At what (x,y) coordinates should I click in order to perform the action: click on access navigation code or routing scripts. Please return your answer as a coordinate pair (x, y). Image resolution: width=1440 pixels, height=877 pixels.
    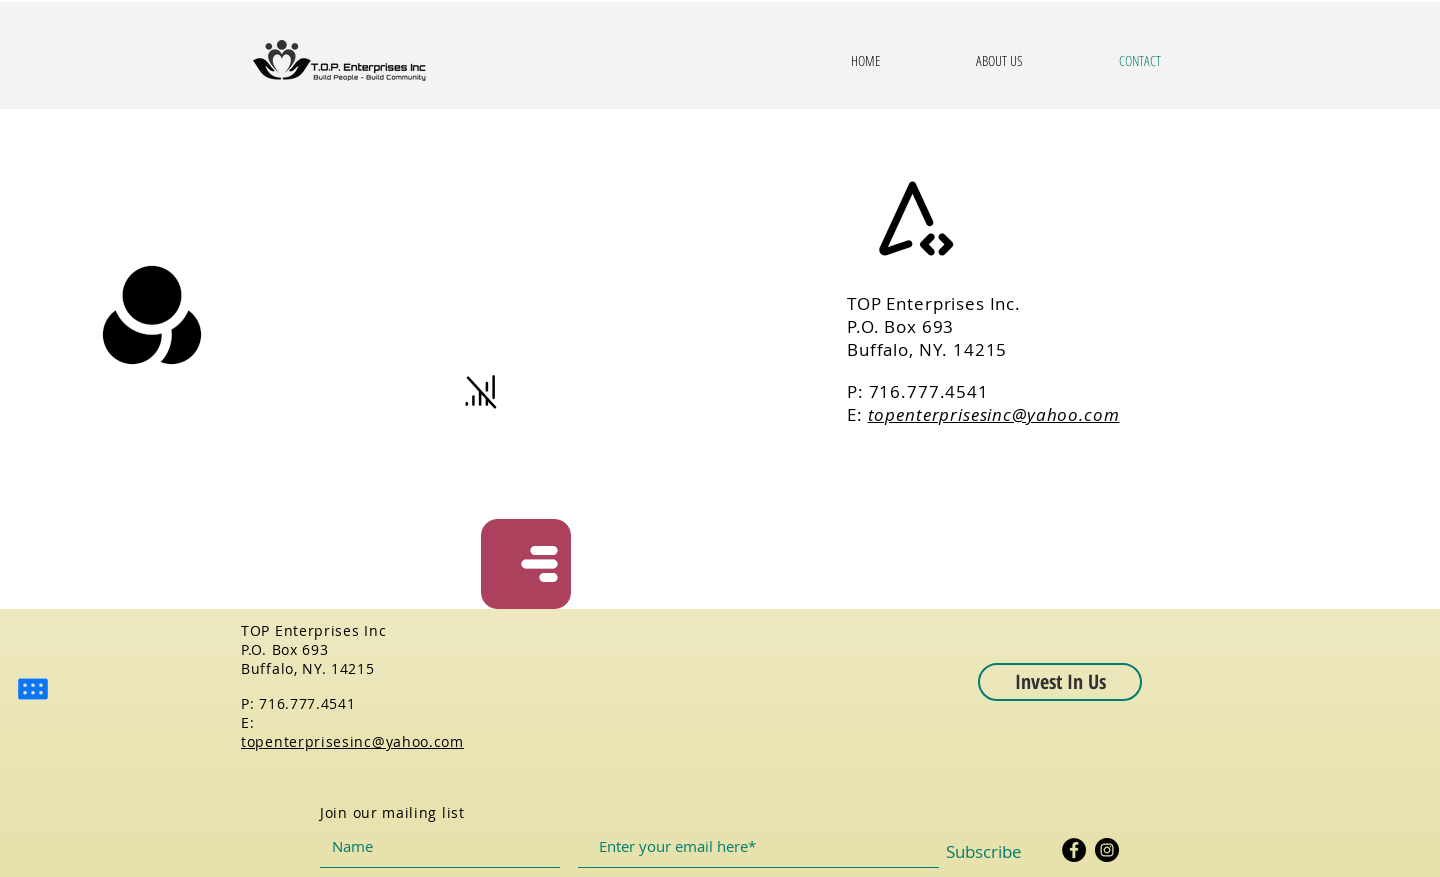
    Looking at the image, I should click on (912, 218).